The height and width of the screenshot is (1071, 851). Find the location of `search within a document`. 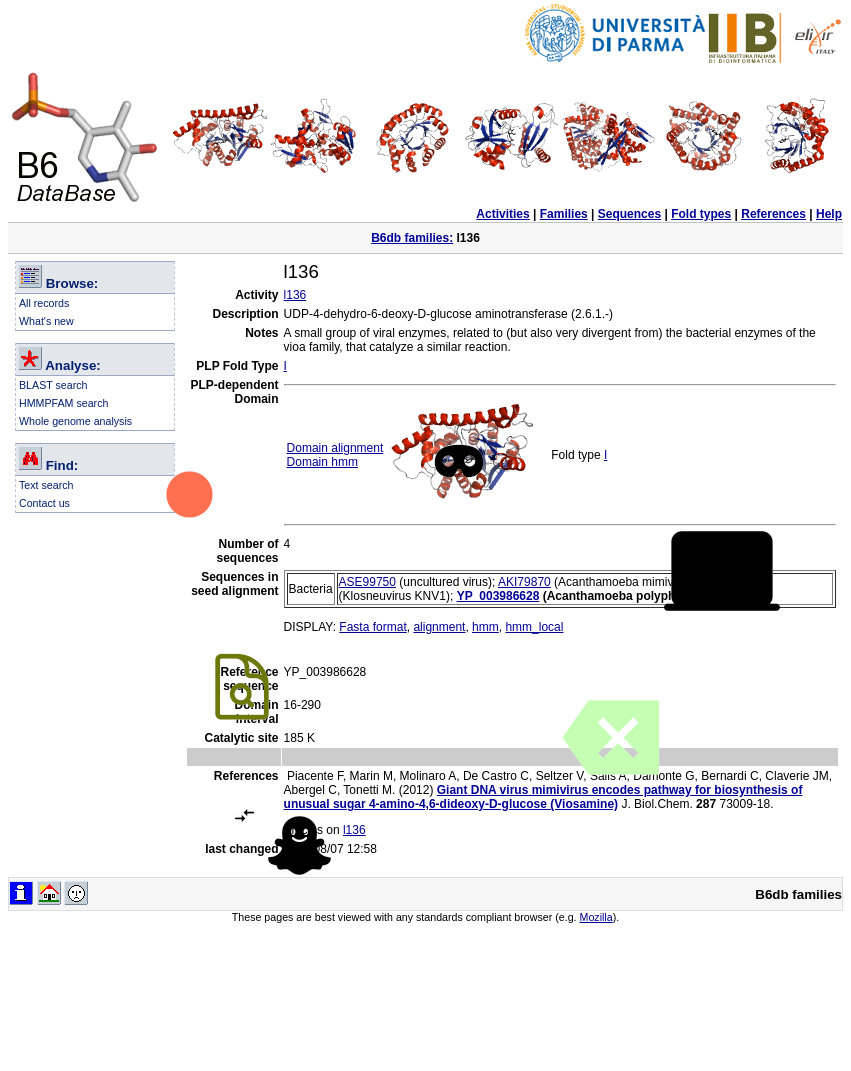

search within a document is located at coordinates (242, 688).